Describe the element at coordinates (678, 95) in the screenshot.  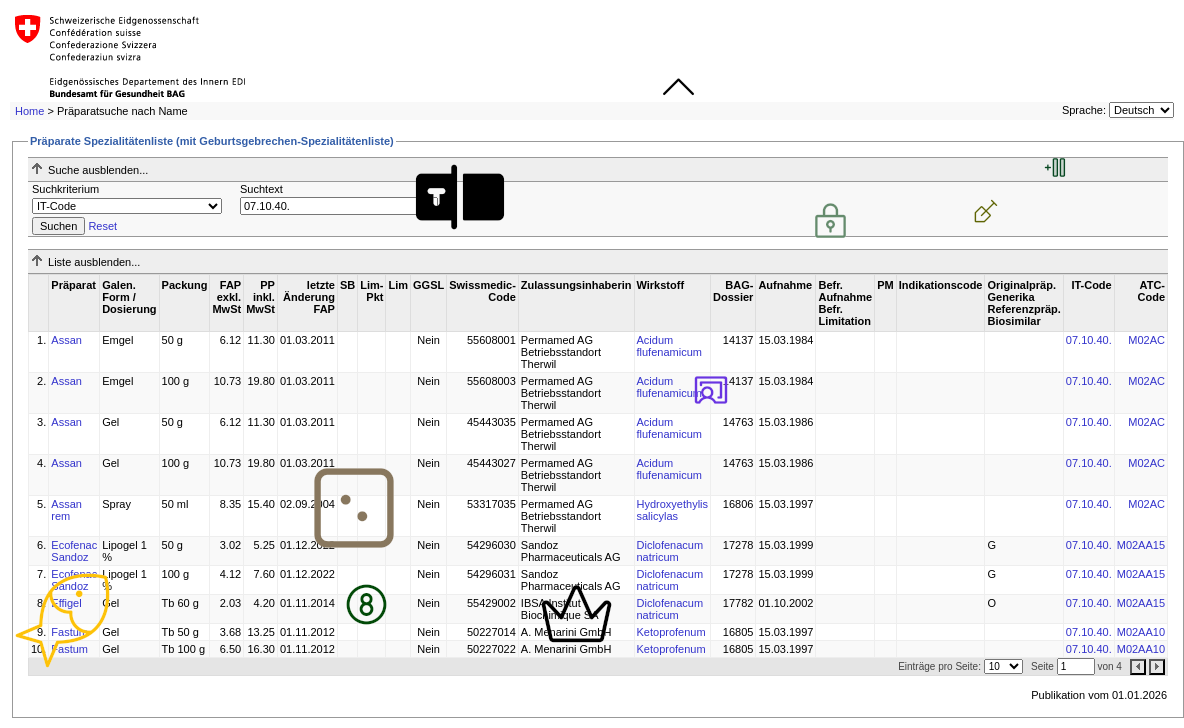
I see `collapse an expanded section` at that location.